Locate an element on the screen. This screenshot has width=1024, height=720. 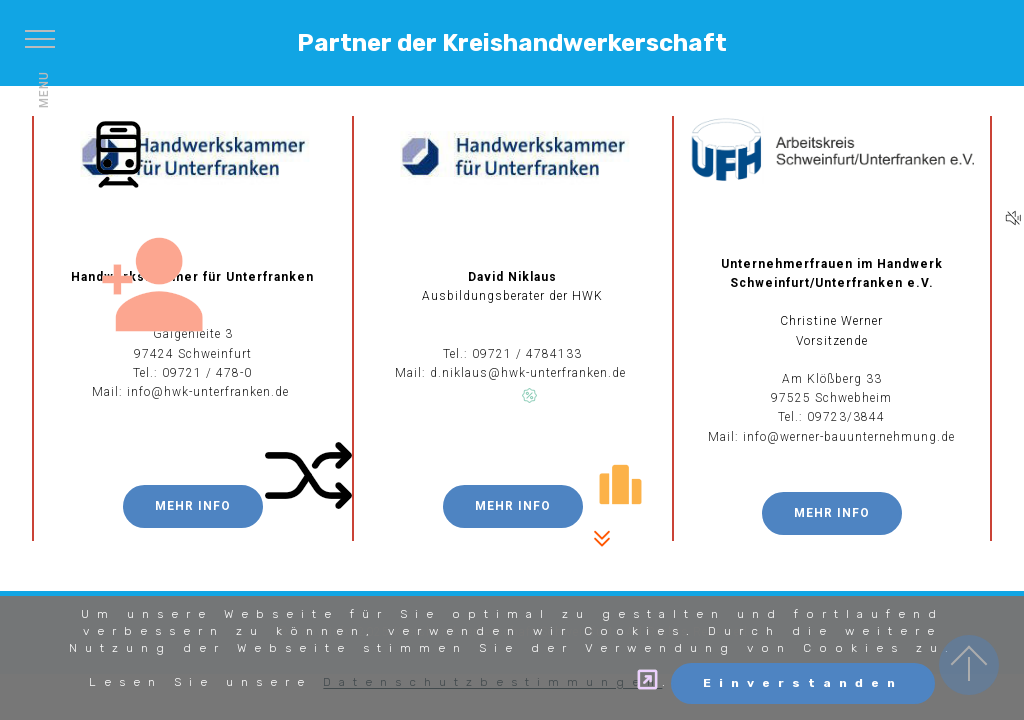
view available discounts or promotions is located at coordinates (529, 395).